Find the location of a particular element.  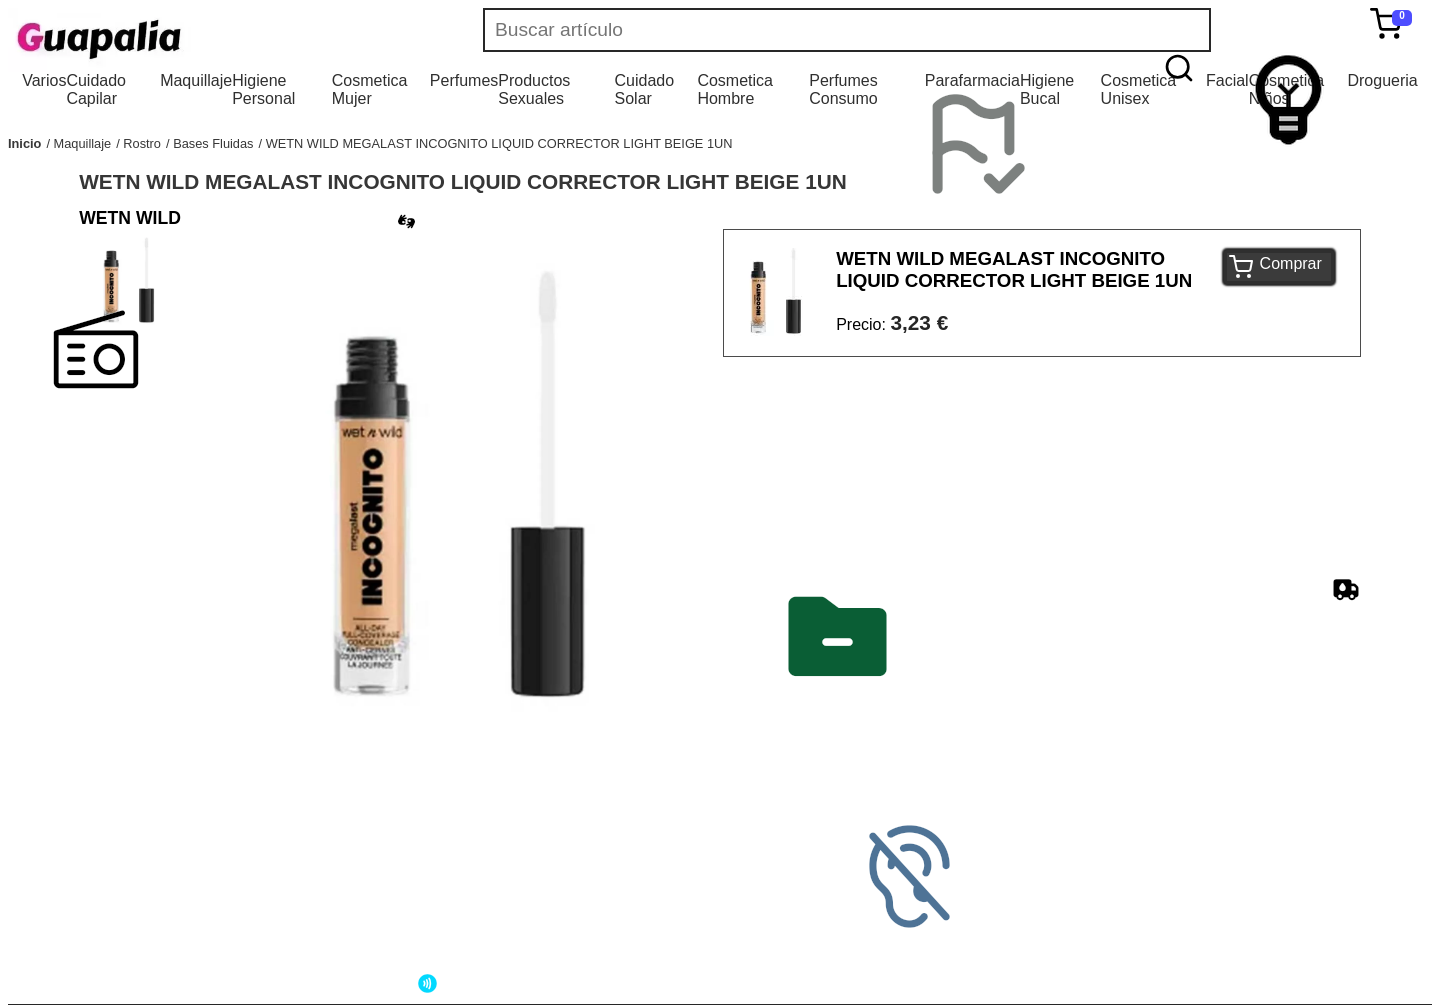

remove a folder is located at coordinates (837, 634).